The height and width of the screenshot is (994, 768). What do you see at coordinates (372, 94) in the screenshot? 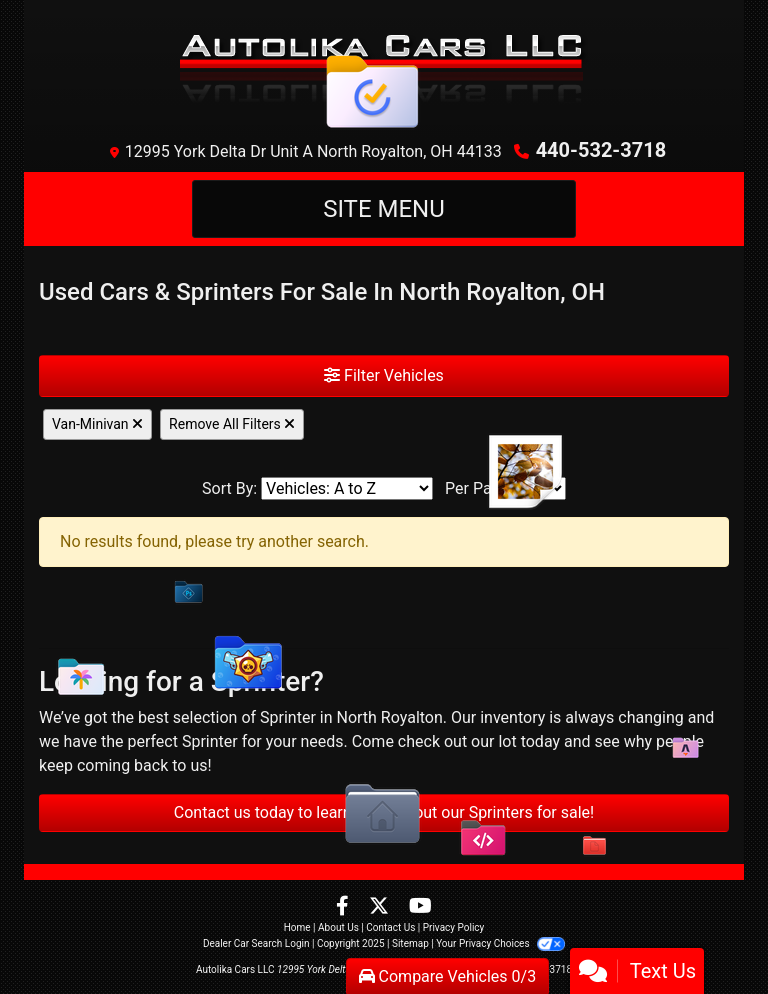
I see `open ticktick tasks folder` at bounding box center [372, 94].